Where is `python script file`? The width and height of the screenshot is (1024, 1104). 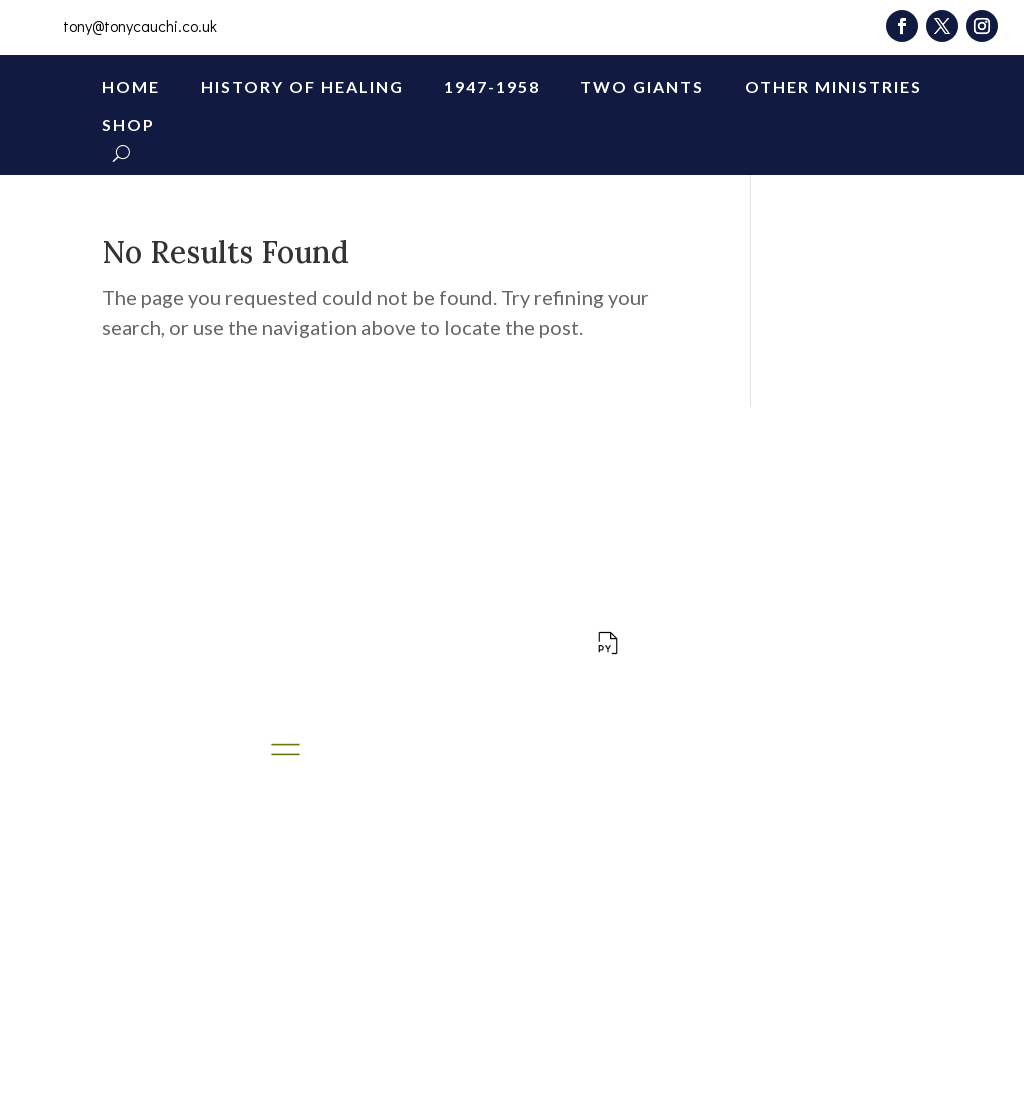 python script file is located at coordinates (608, 643).